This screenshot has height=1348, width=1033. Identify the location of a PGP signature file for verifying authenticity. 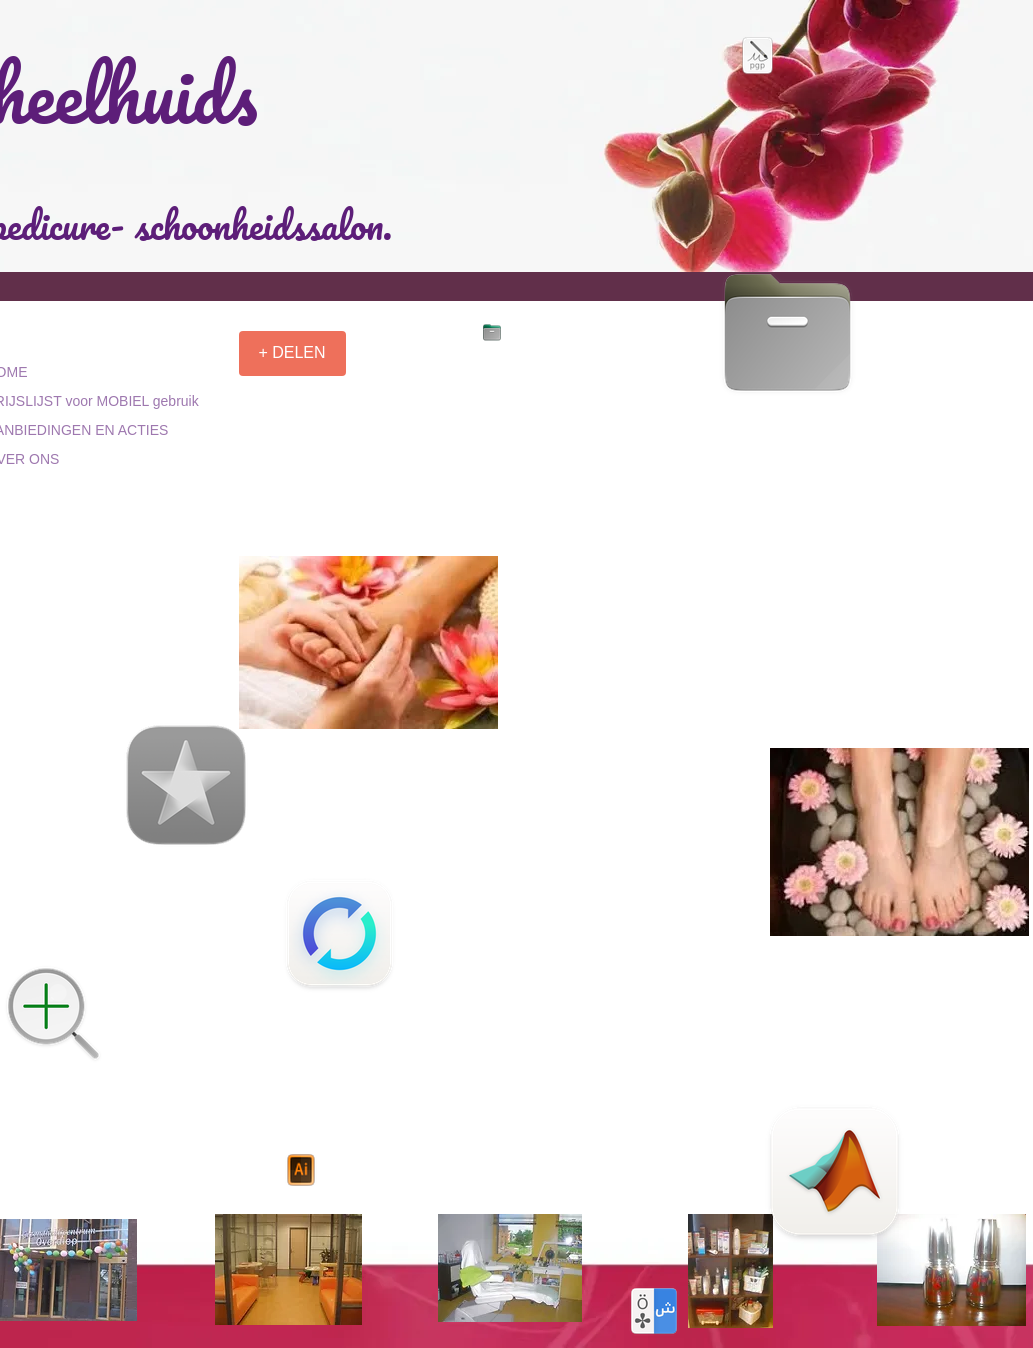
(757, 55).